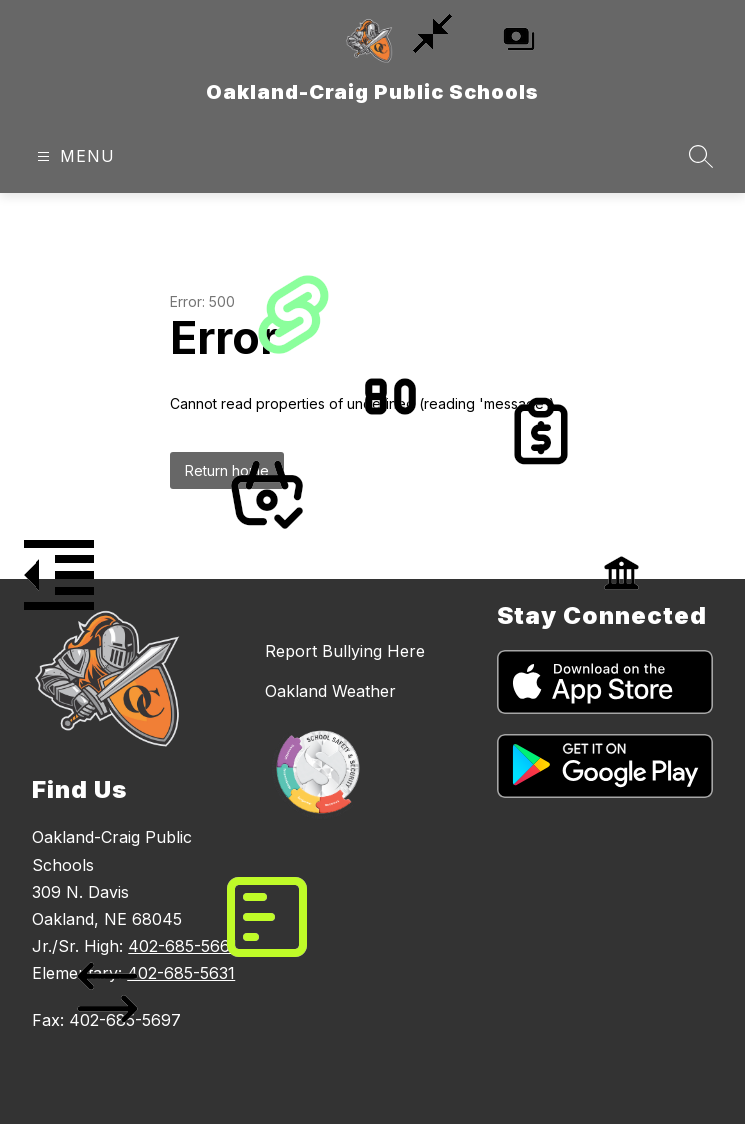 This screenshot has height=1124, width=745. Describe the element at coordinates (432, 33) in the screenshot. I see `exit fullscreen mode` at that location.